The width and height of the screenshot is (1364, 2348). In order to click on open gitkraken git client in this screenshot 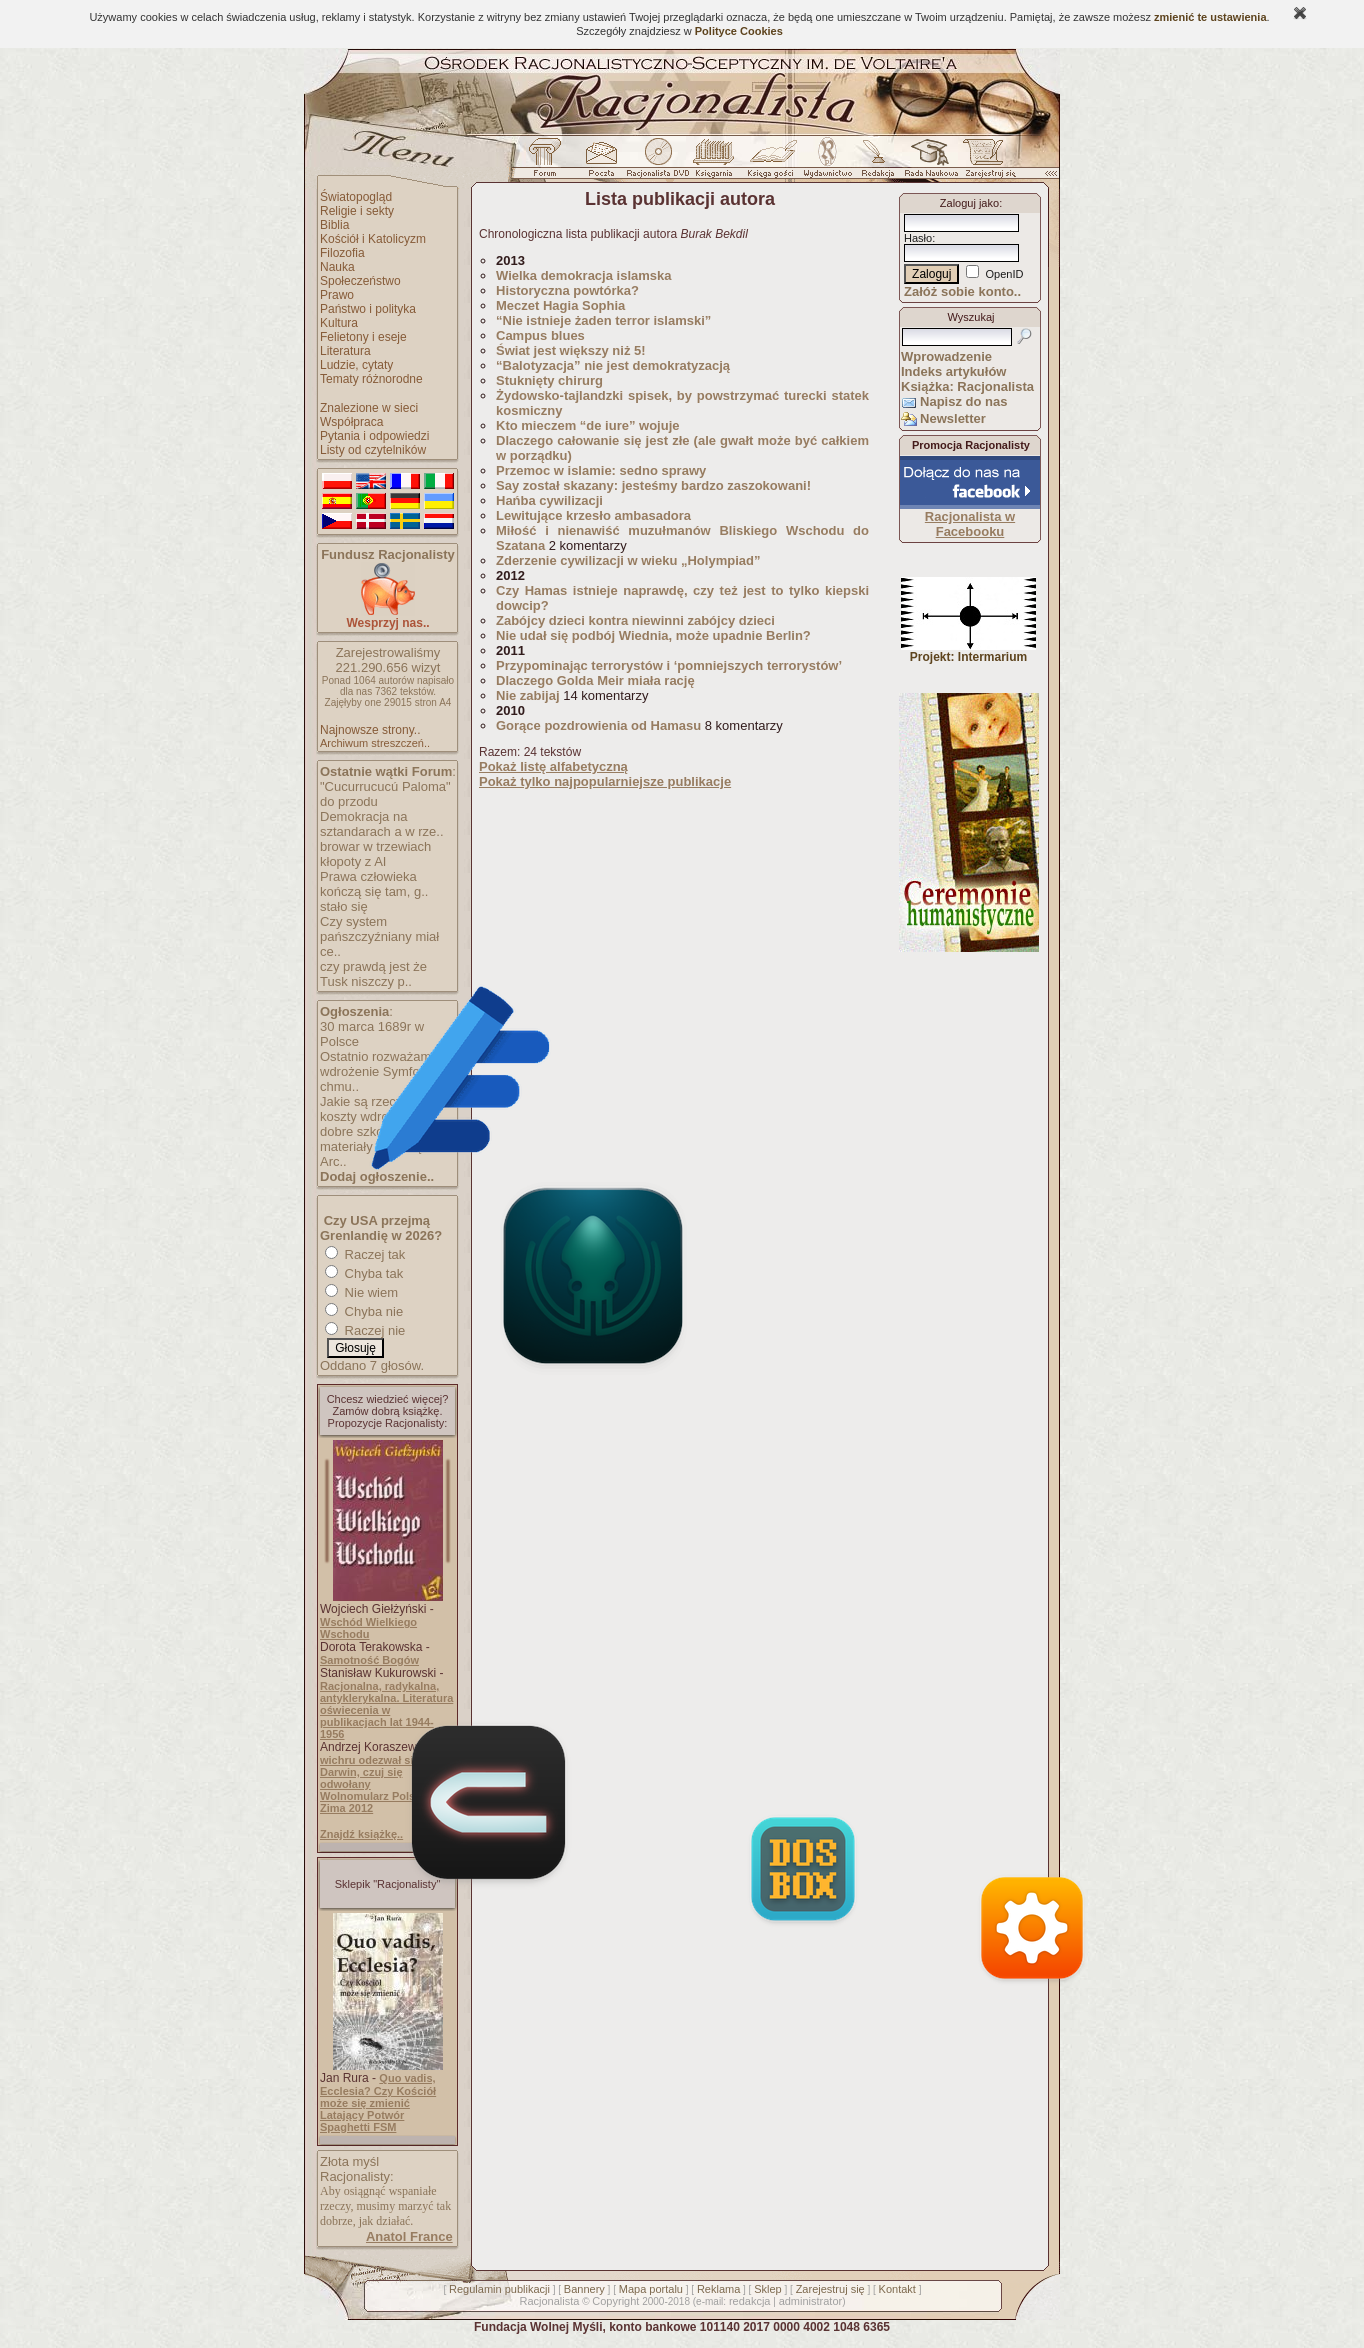, I will do `click(593, 1275)`.